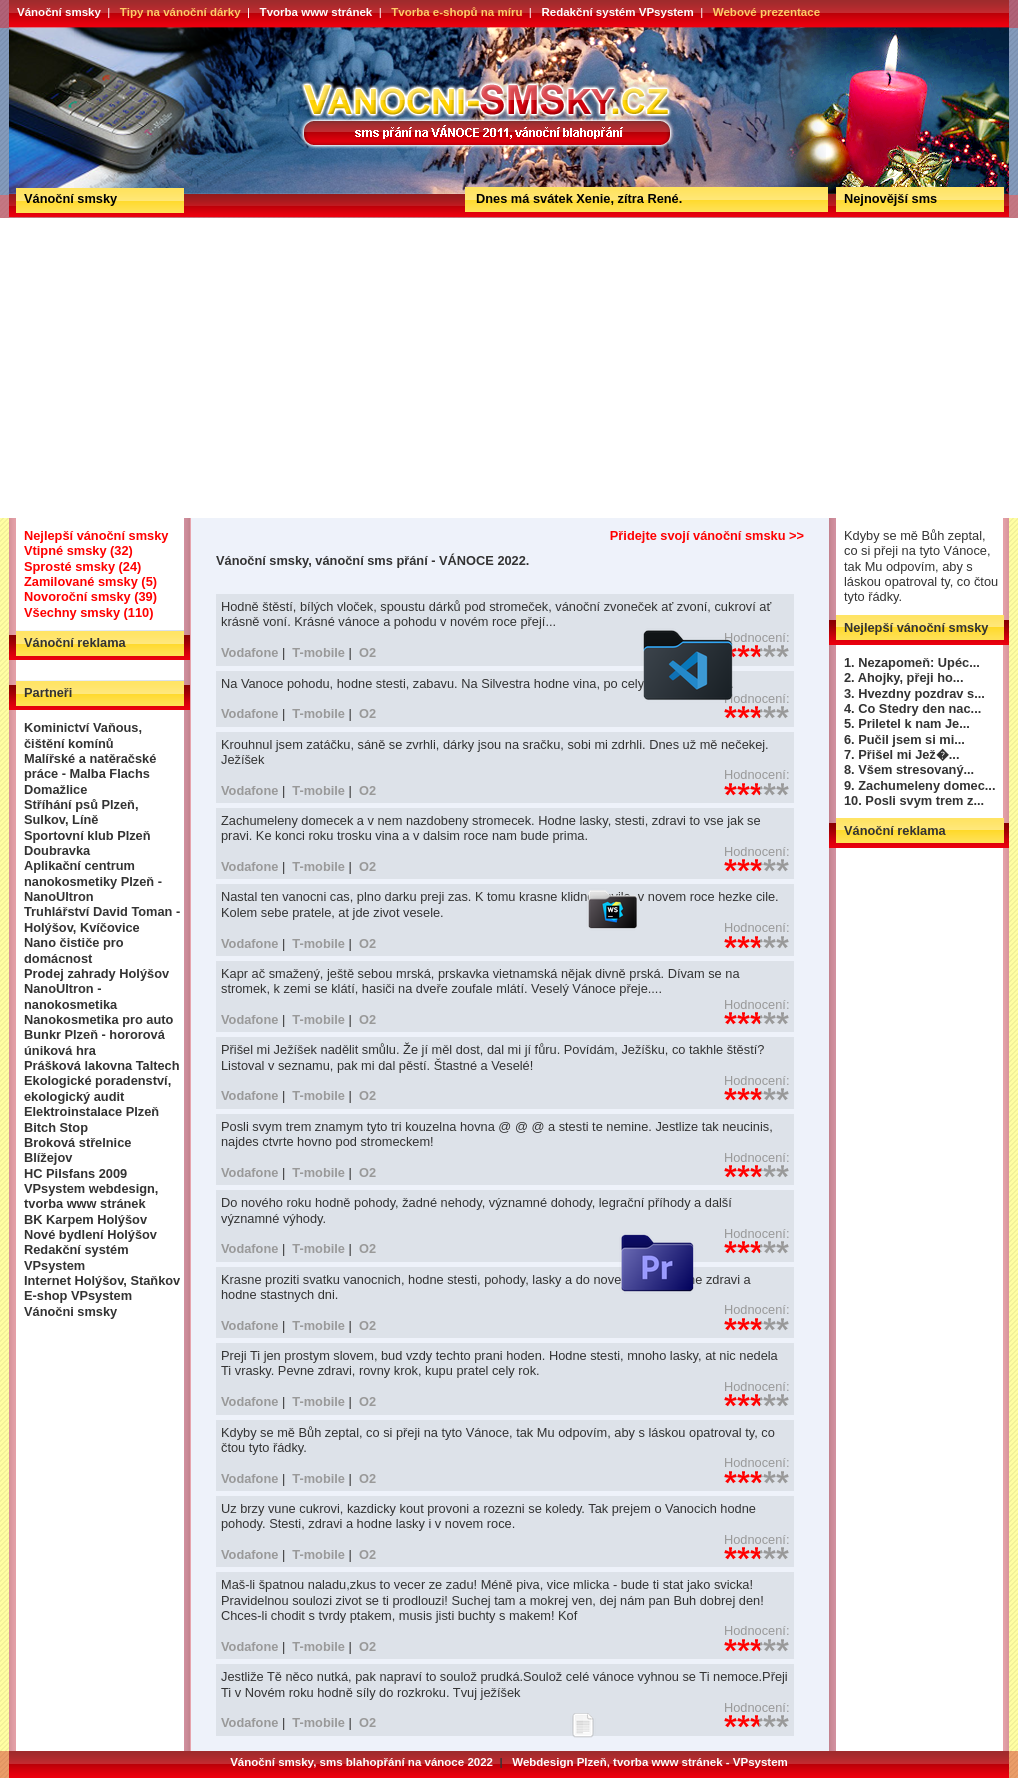 The height and width of the screenshot is (1778, 1018). What do you see at coordinates (583, 1725) in the screenshot?
I see `a plain text file document` at bounding box center [583, 1725].